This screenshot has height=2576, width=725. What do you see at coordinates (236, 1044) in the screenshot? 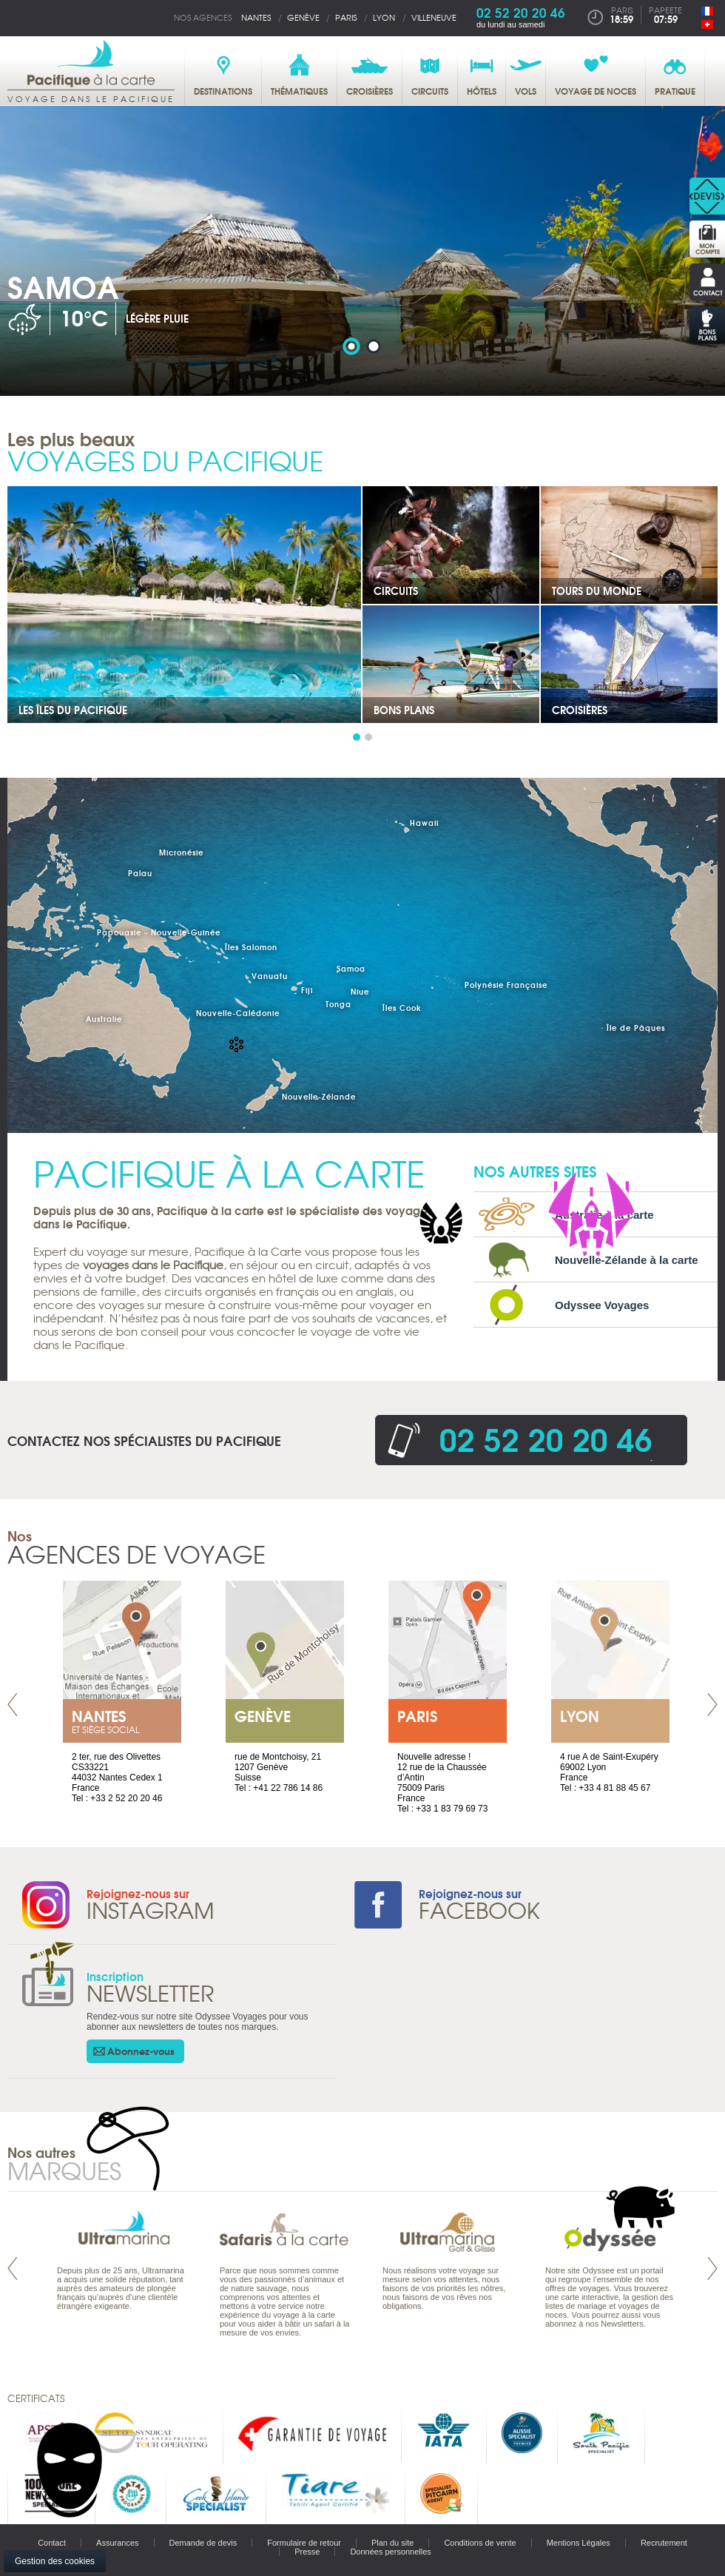
I see `select chaingun weapon in game` at bounding box center [236, 1044].